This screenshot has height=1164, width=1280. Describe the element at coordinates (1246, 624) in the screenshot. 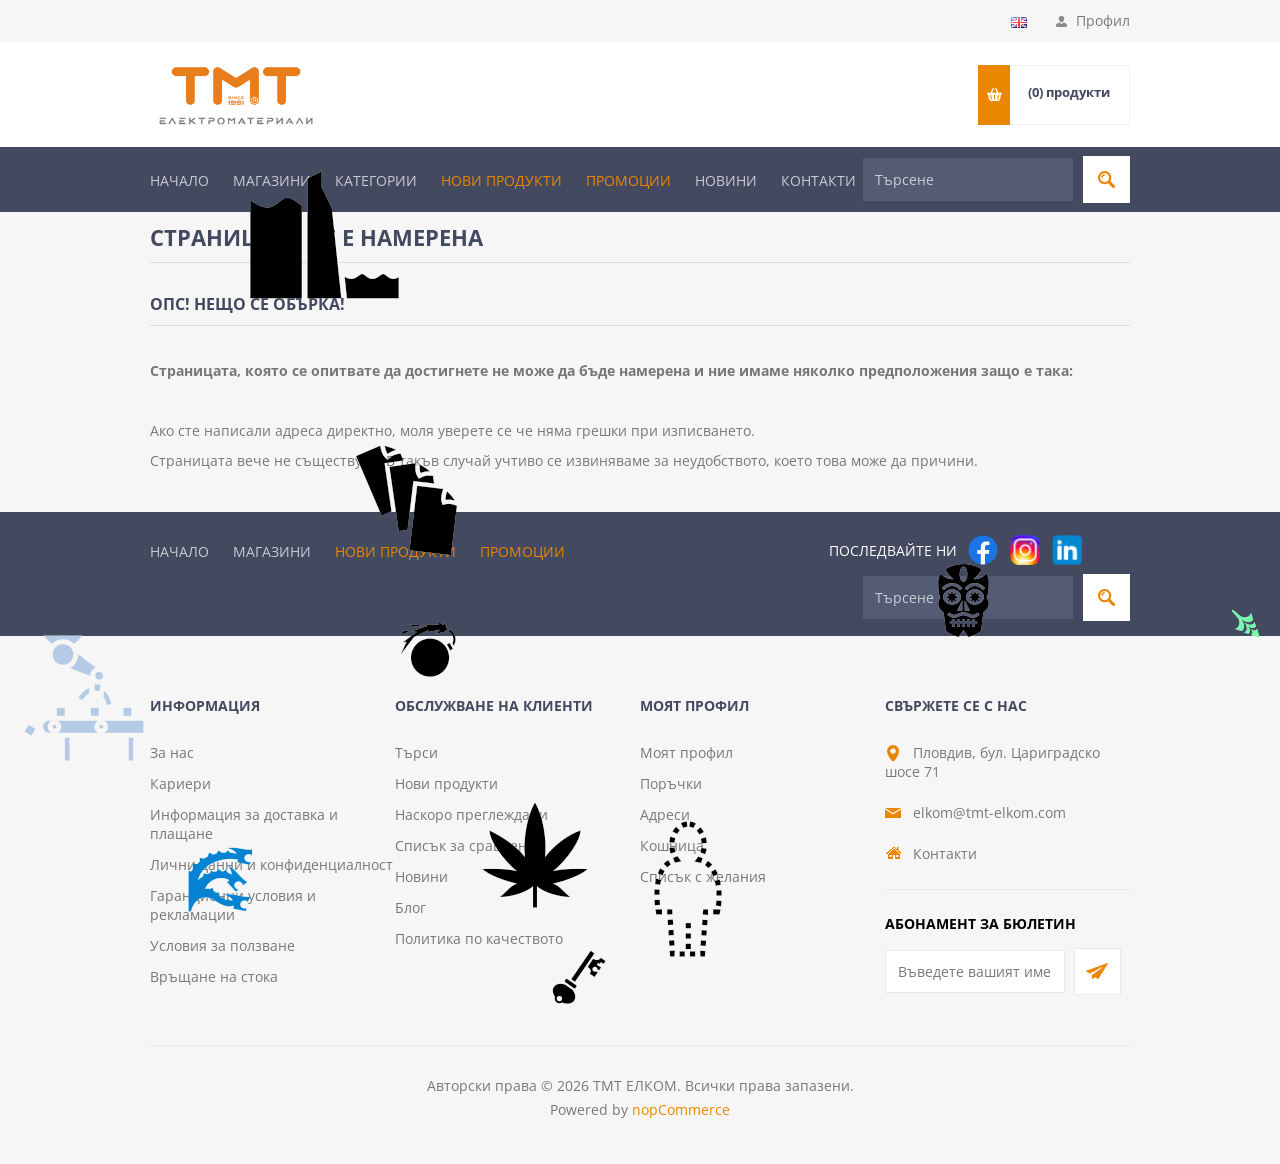

I see `launch projectile weapon in game` at that location.